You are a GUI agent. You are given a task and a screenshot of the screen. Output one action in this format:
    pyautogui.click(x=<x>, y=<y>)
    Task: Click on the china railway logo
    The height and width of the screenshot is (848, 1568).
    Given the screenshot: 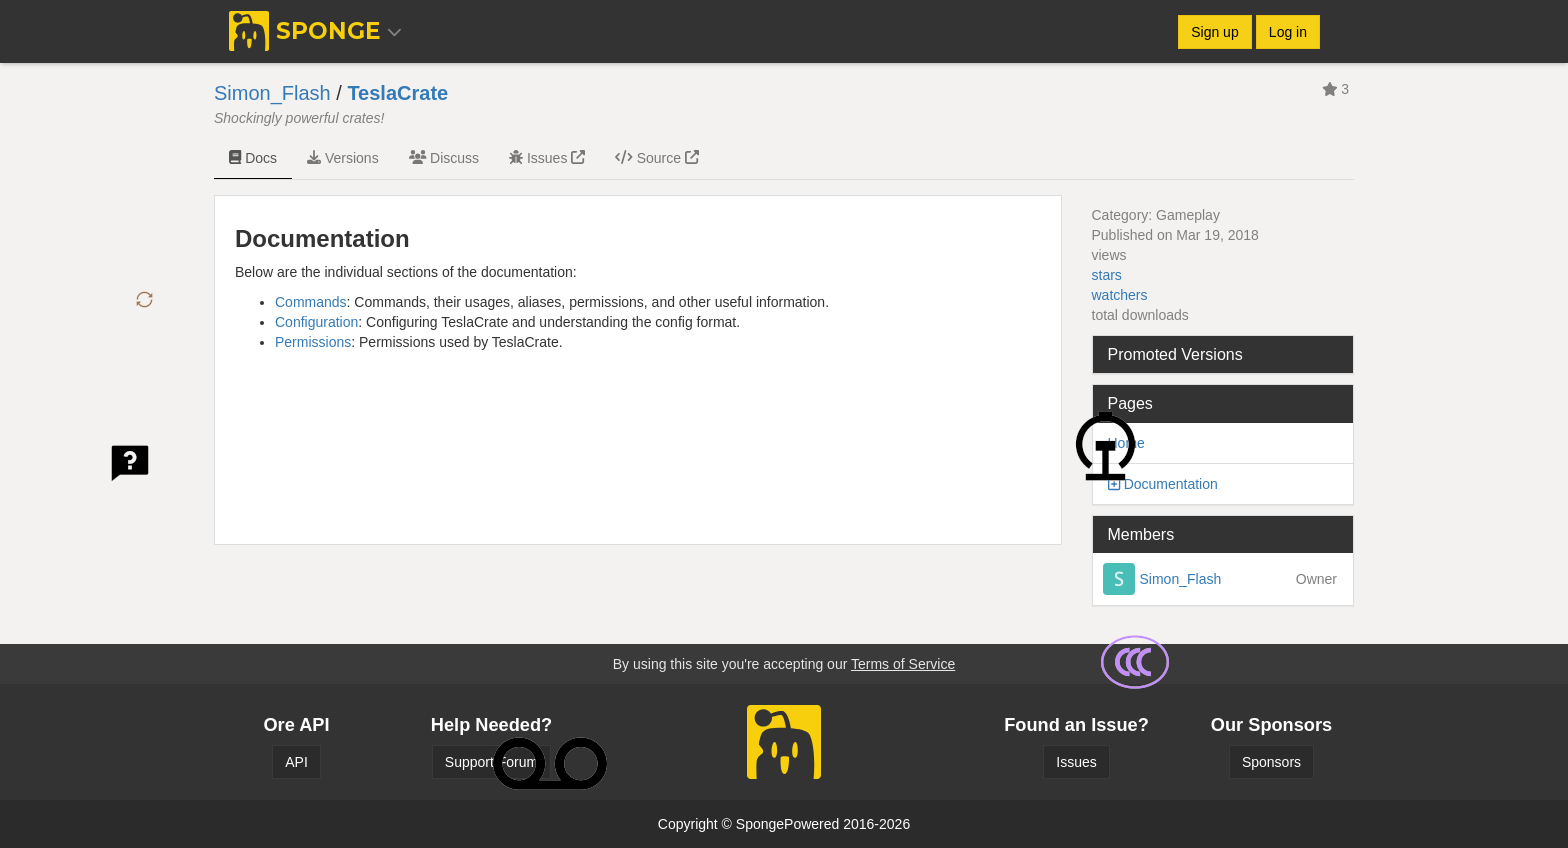 What is the action you would take?
    pyautogui.click(x=1105, y=447)
    